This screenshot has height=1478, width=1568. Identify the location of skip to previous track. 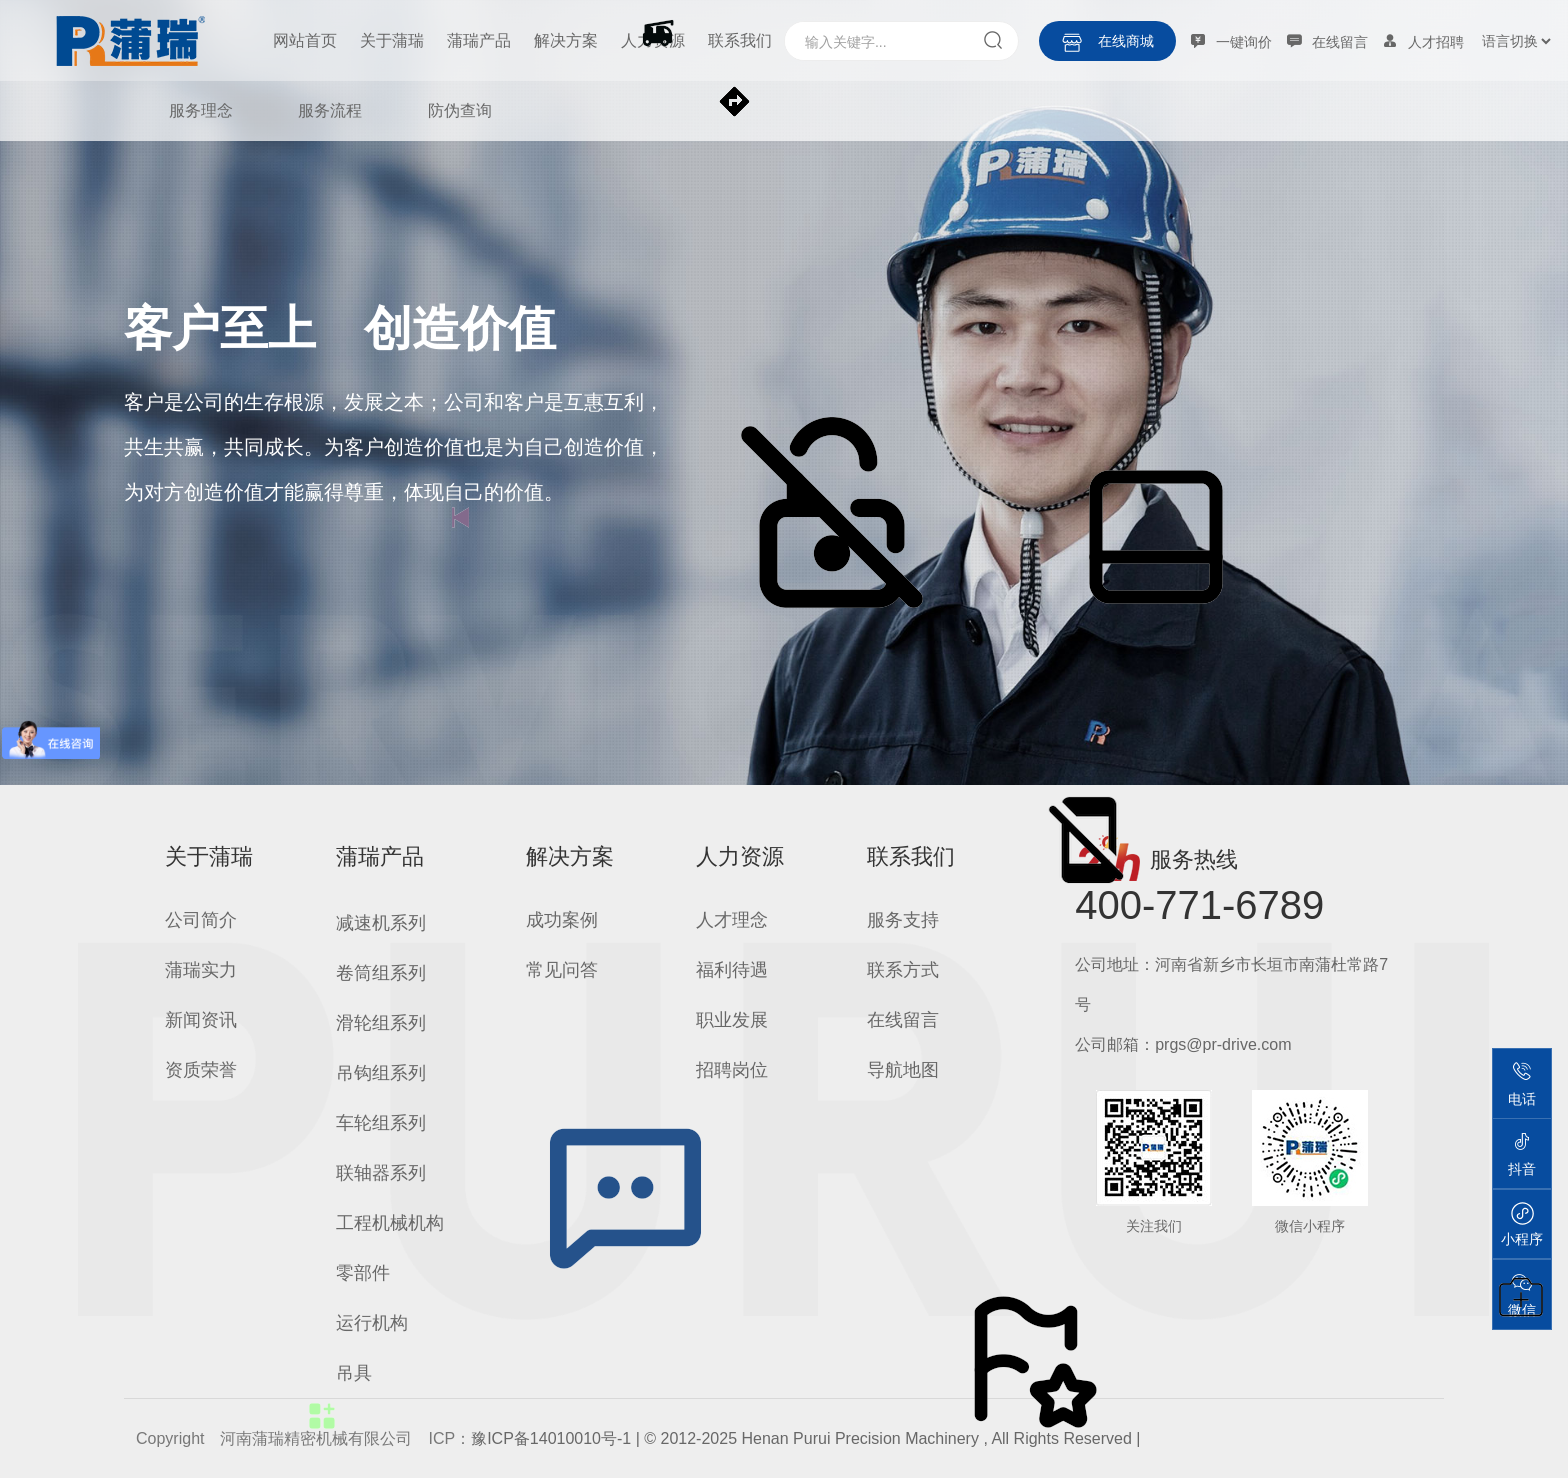
(460, 517).